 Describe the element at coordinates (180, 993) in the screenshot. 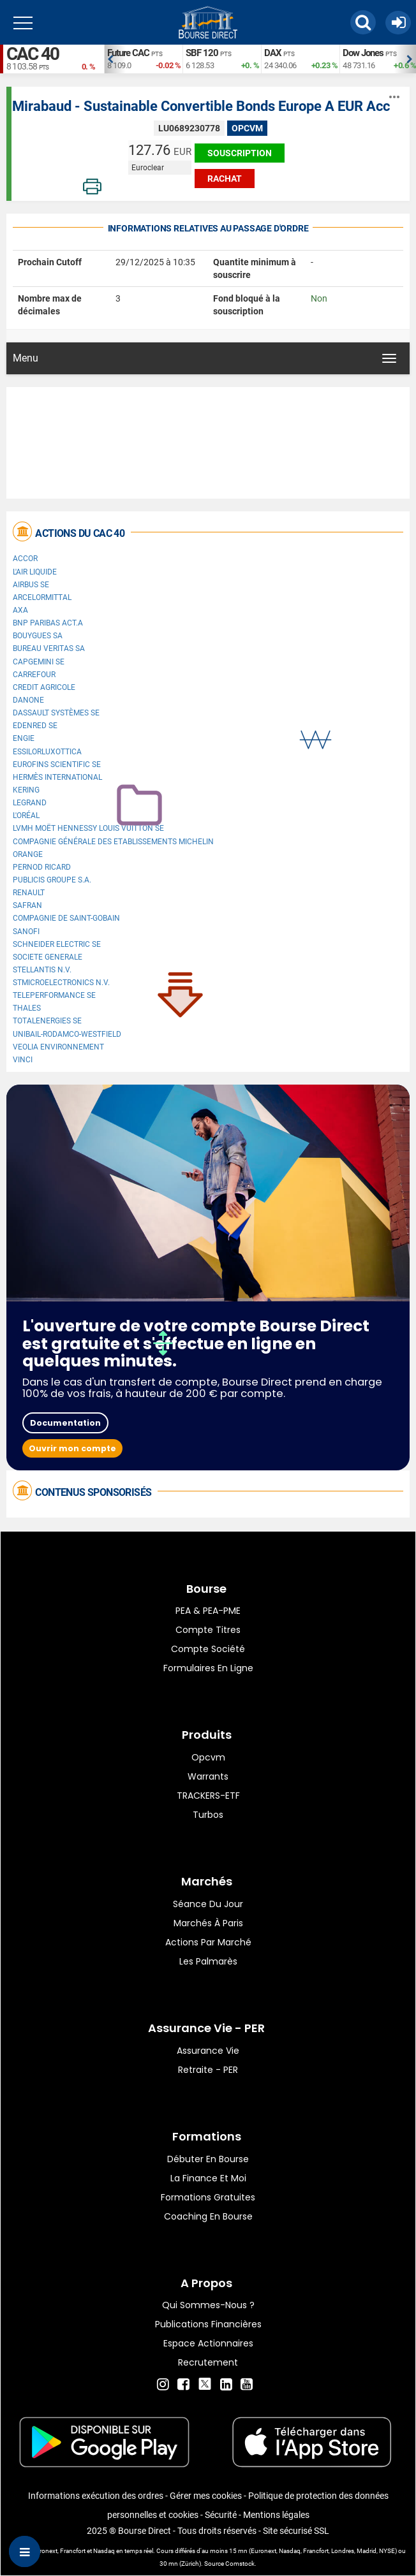

I see `download file or content` at that location.